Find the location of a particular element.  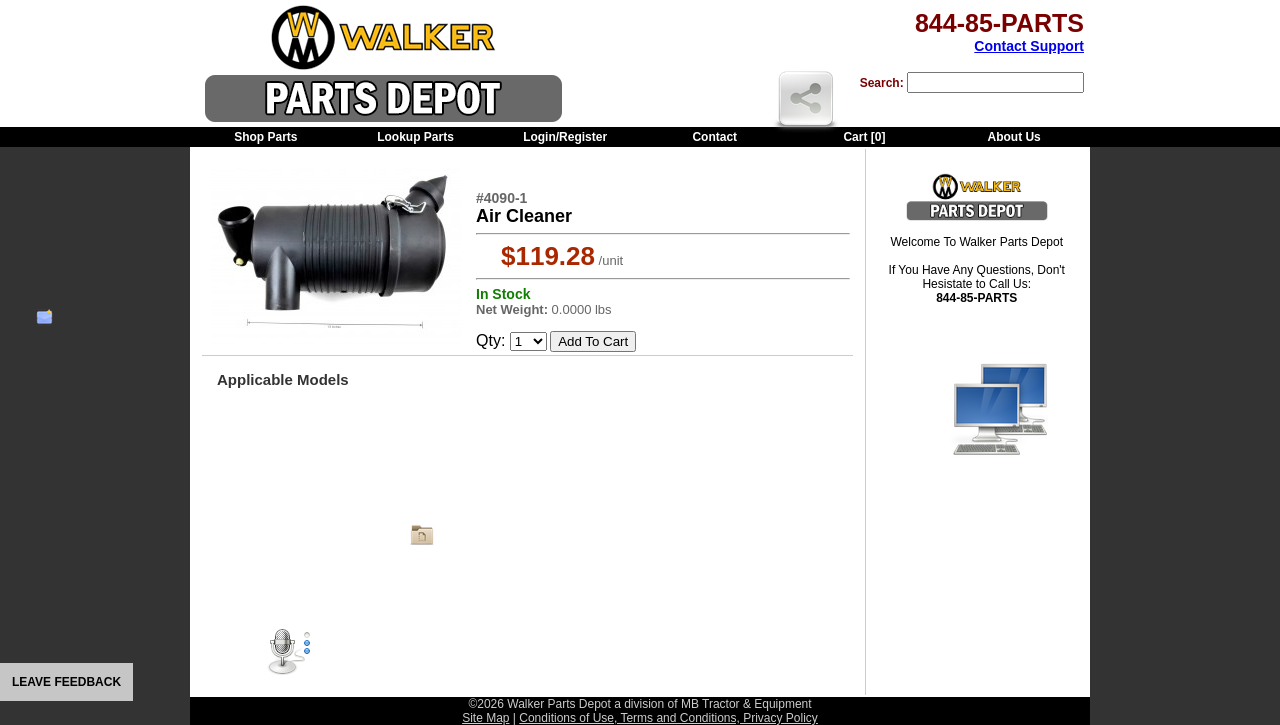

indicates network connection is idle with no active traffic is located at coordinates (999, 409).